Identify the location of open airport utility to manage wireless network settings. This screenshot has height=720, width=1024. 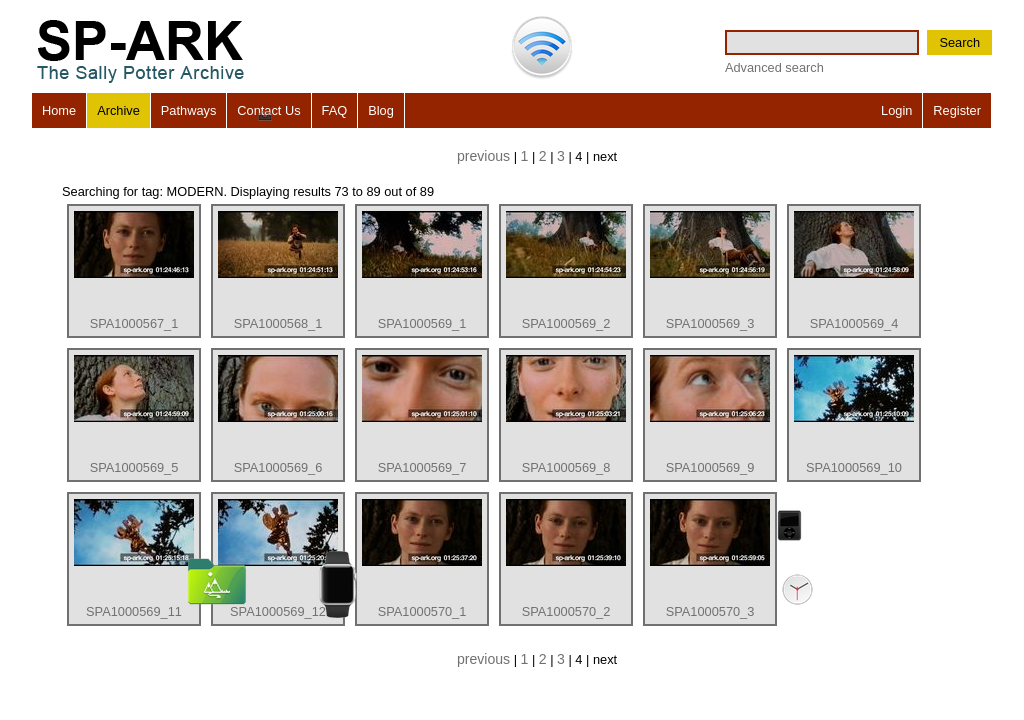
(542, 46).